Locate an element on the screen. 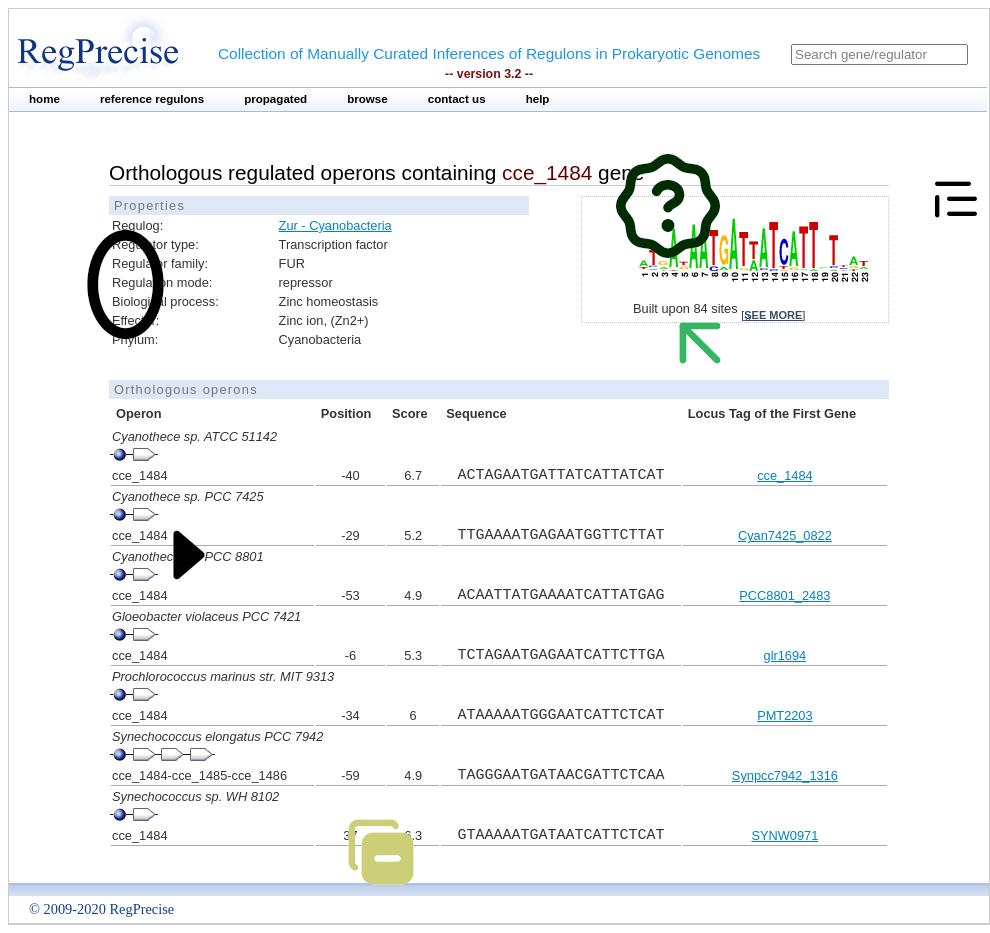 The height and width of the screenshot is (933, 990). draw or insert an oval shape is located at coordinates (125, 284).